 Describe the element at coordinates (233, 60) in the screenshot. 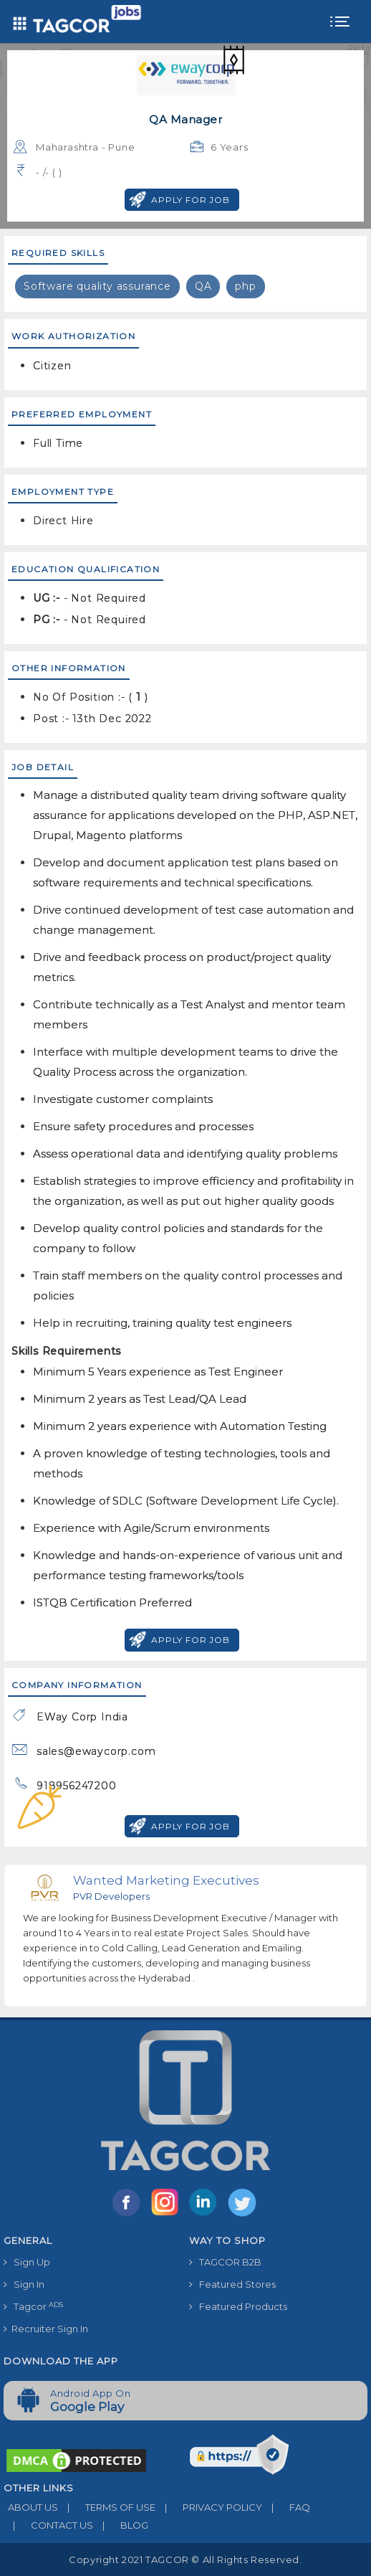

I see `view rug or carpet product` at that location.